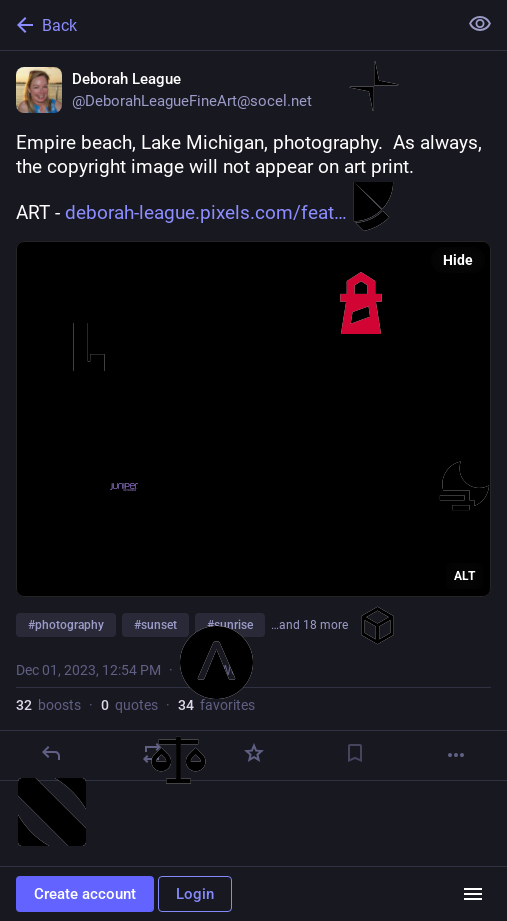 This screenshot has height=921, width=507. Describe the element at coordinates (52, 812) in the screenshot. I see `open Apple News app` at that location.